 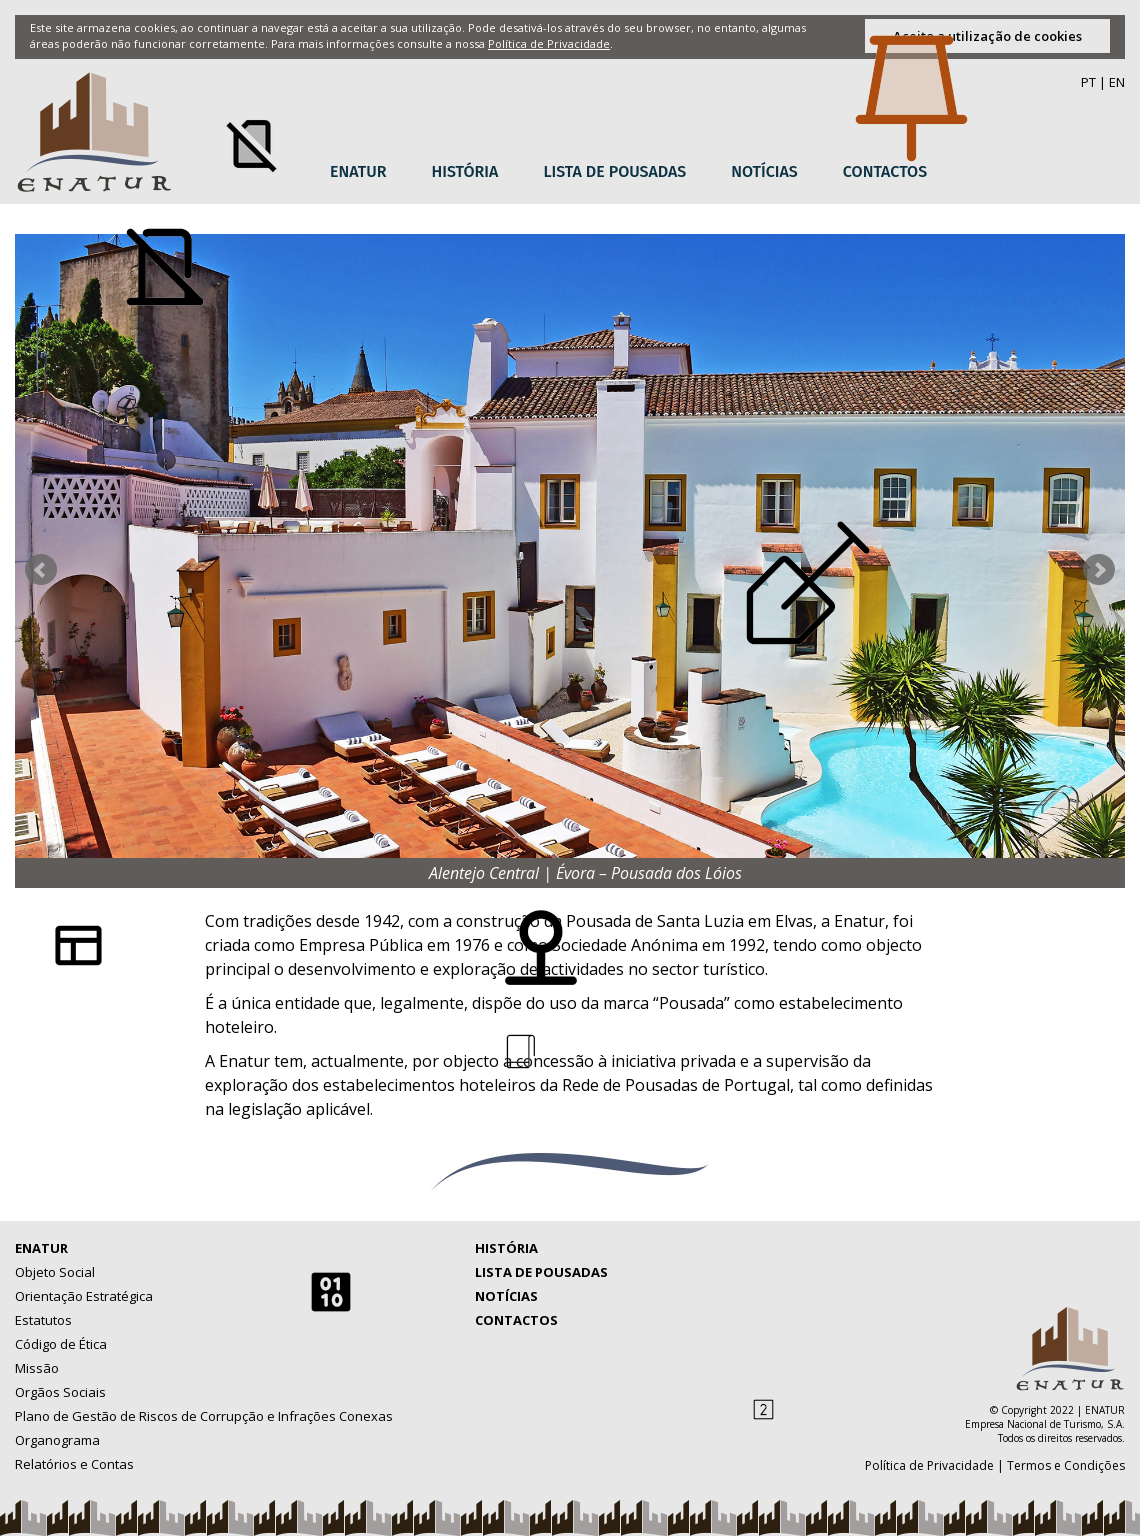 I want to click on view binary or raw data, so click(x=331, y=1292).